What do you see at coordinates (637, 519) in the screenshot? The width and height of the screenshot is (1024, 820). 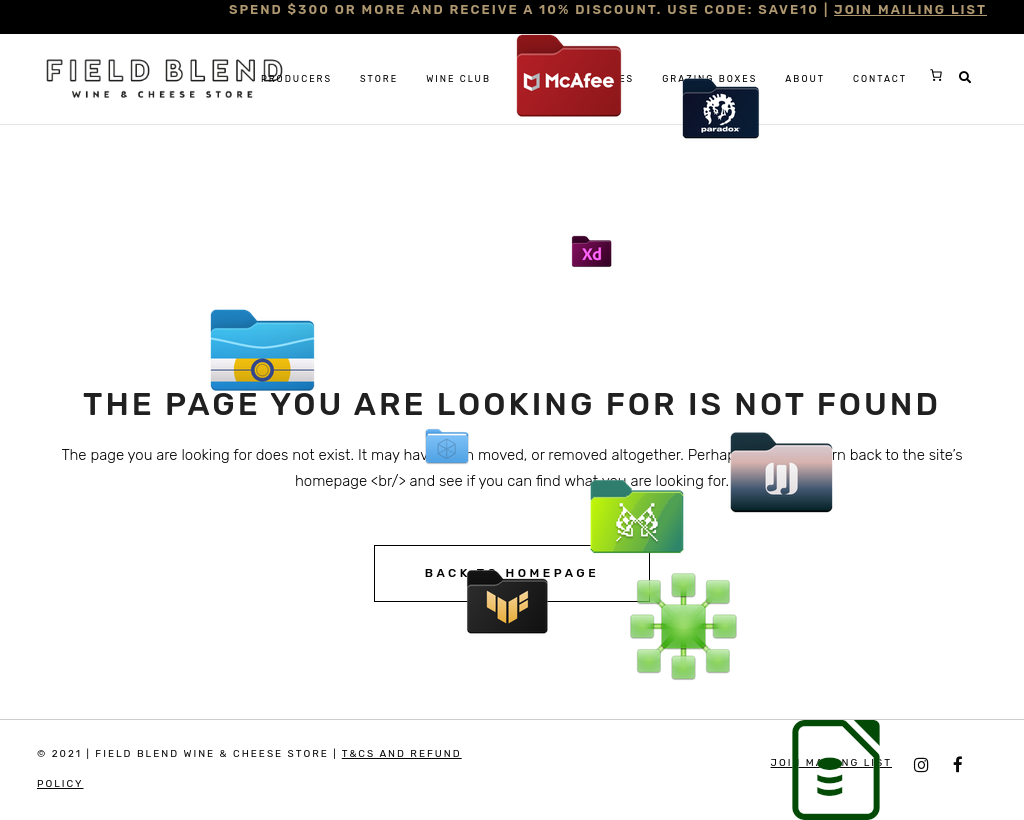 I see `open game jolt downloads folder` at bounding box center [637, 519].